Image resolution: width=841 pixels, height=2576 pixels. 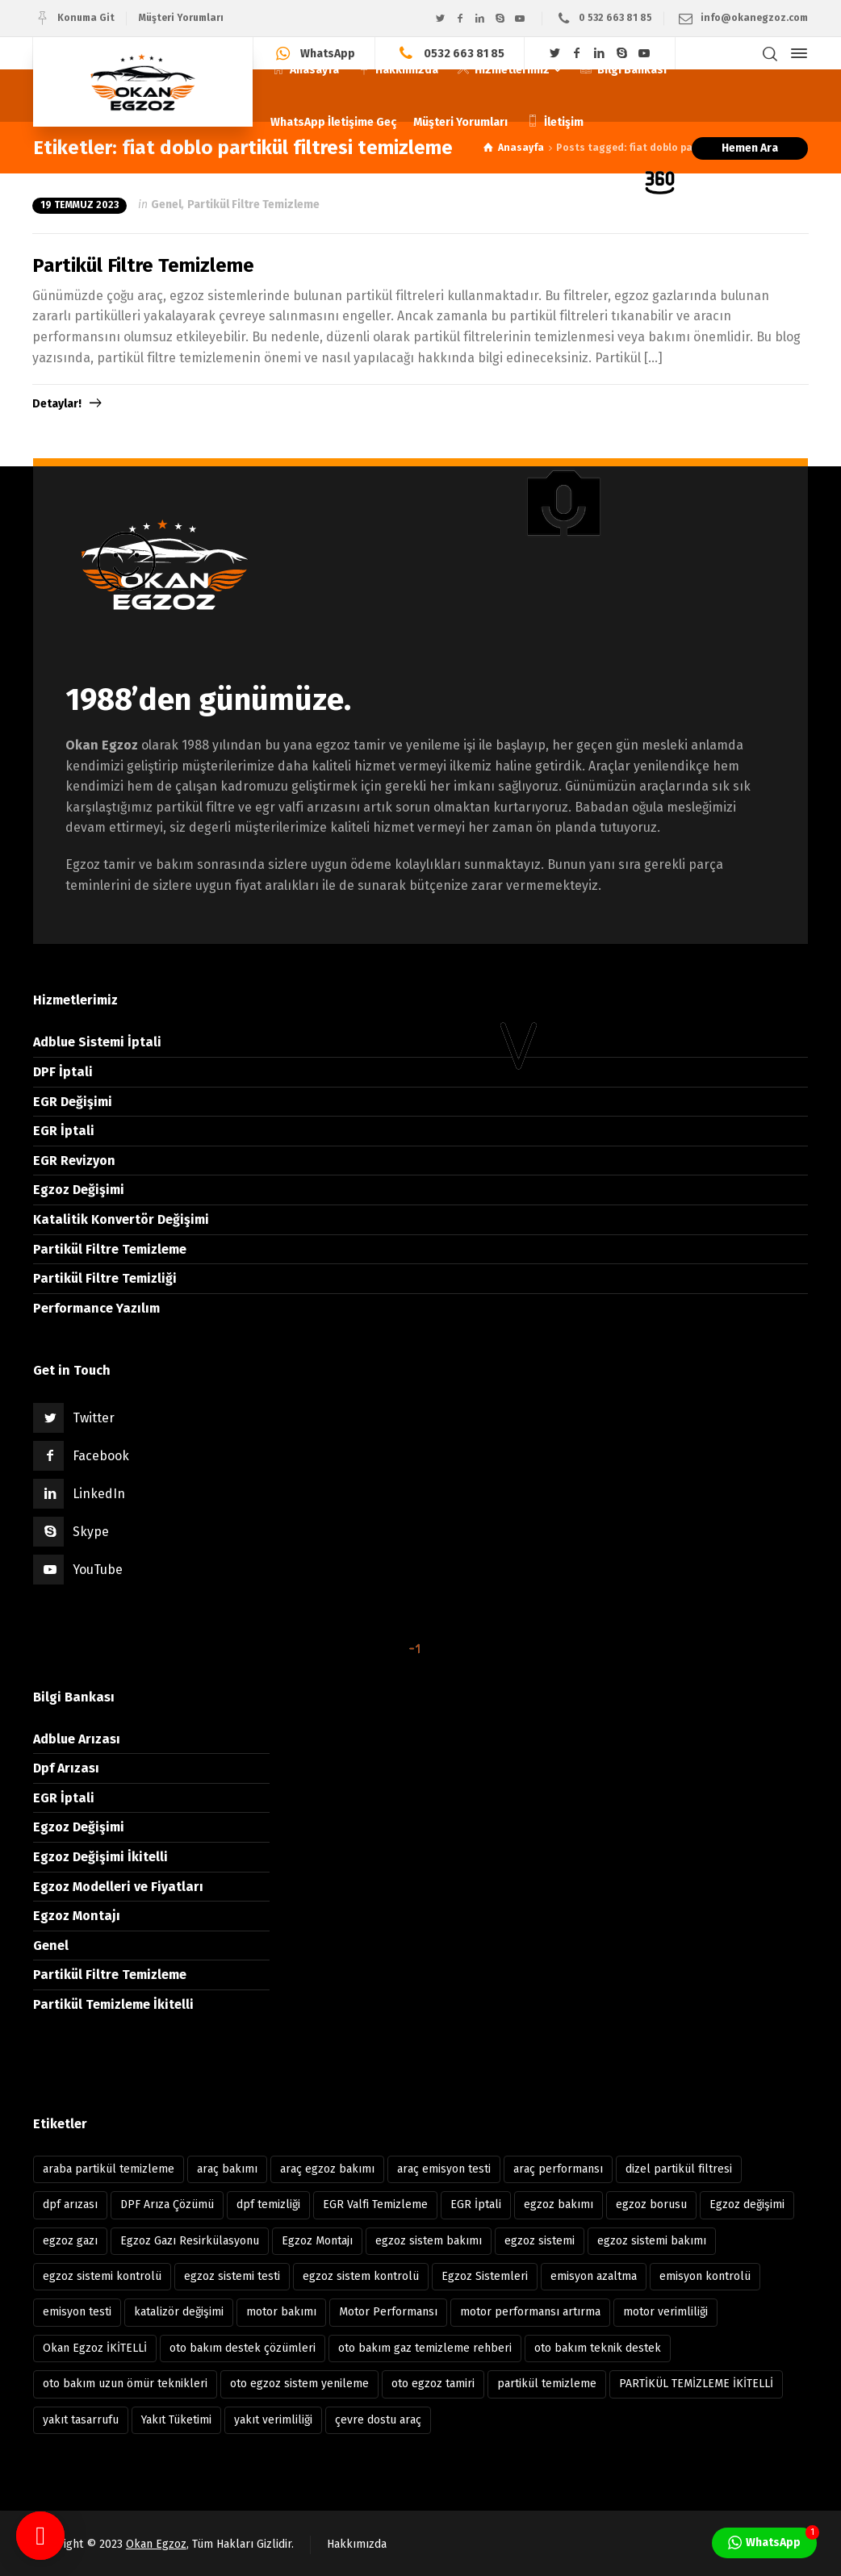 I want to click on add an emoji or reaction, so click(x=126, y=561).